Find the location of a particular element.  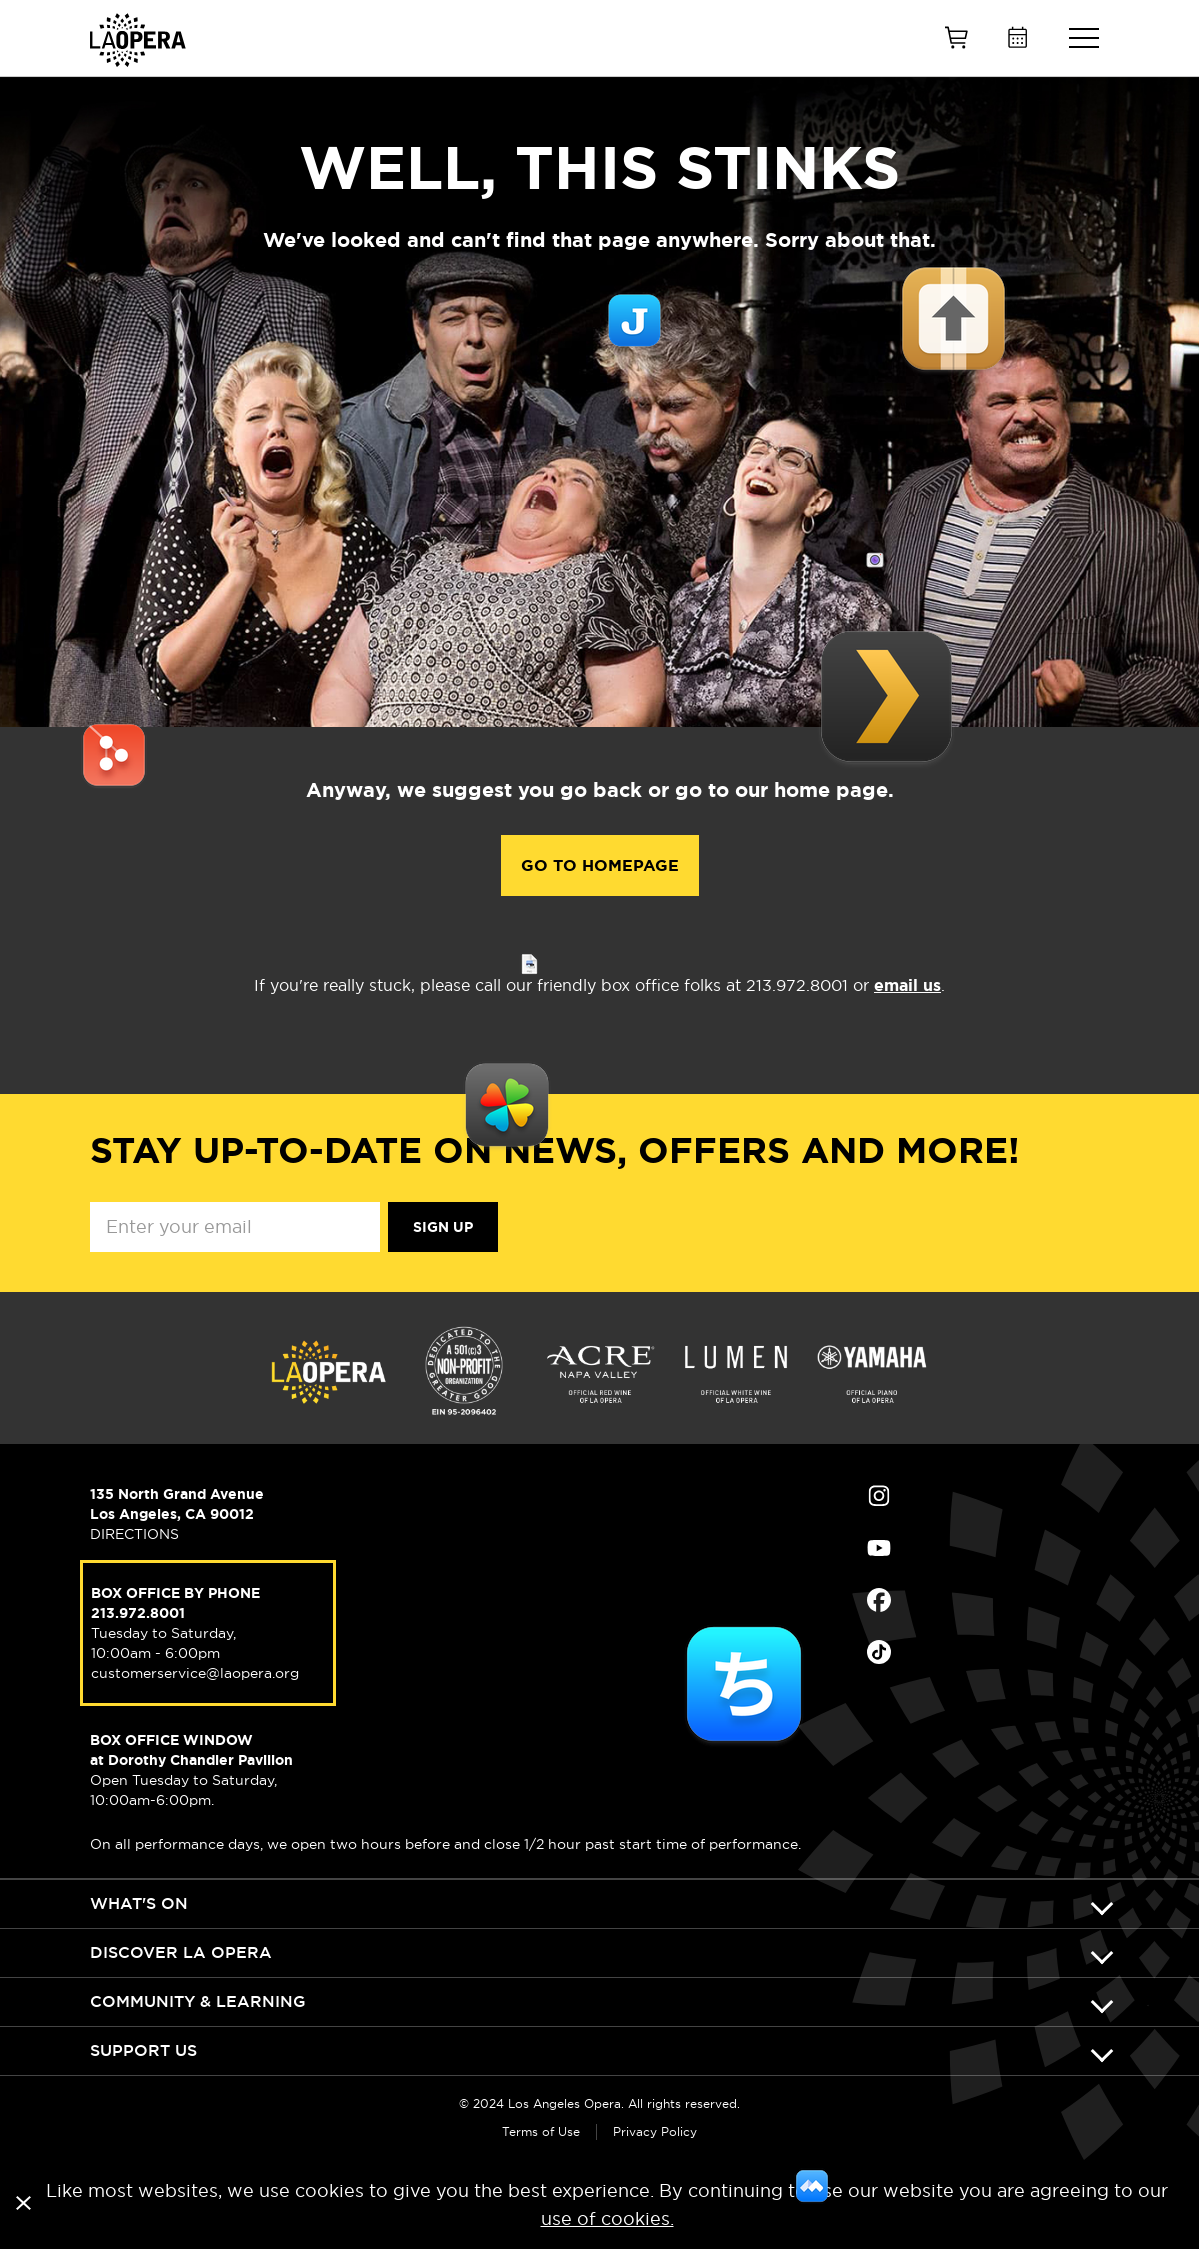

system update package ready to install is located at coordinates (953, 320).